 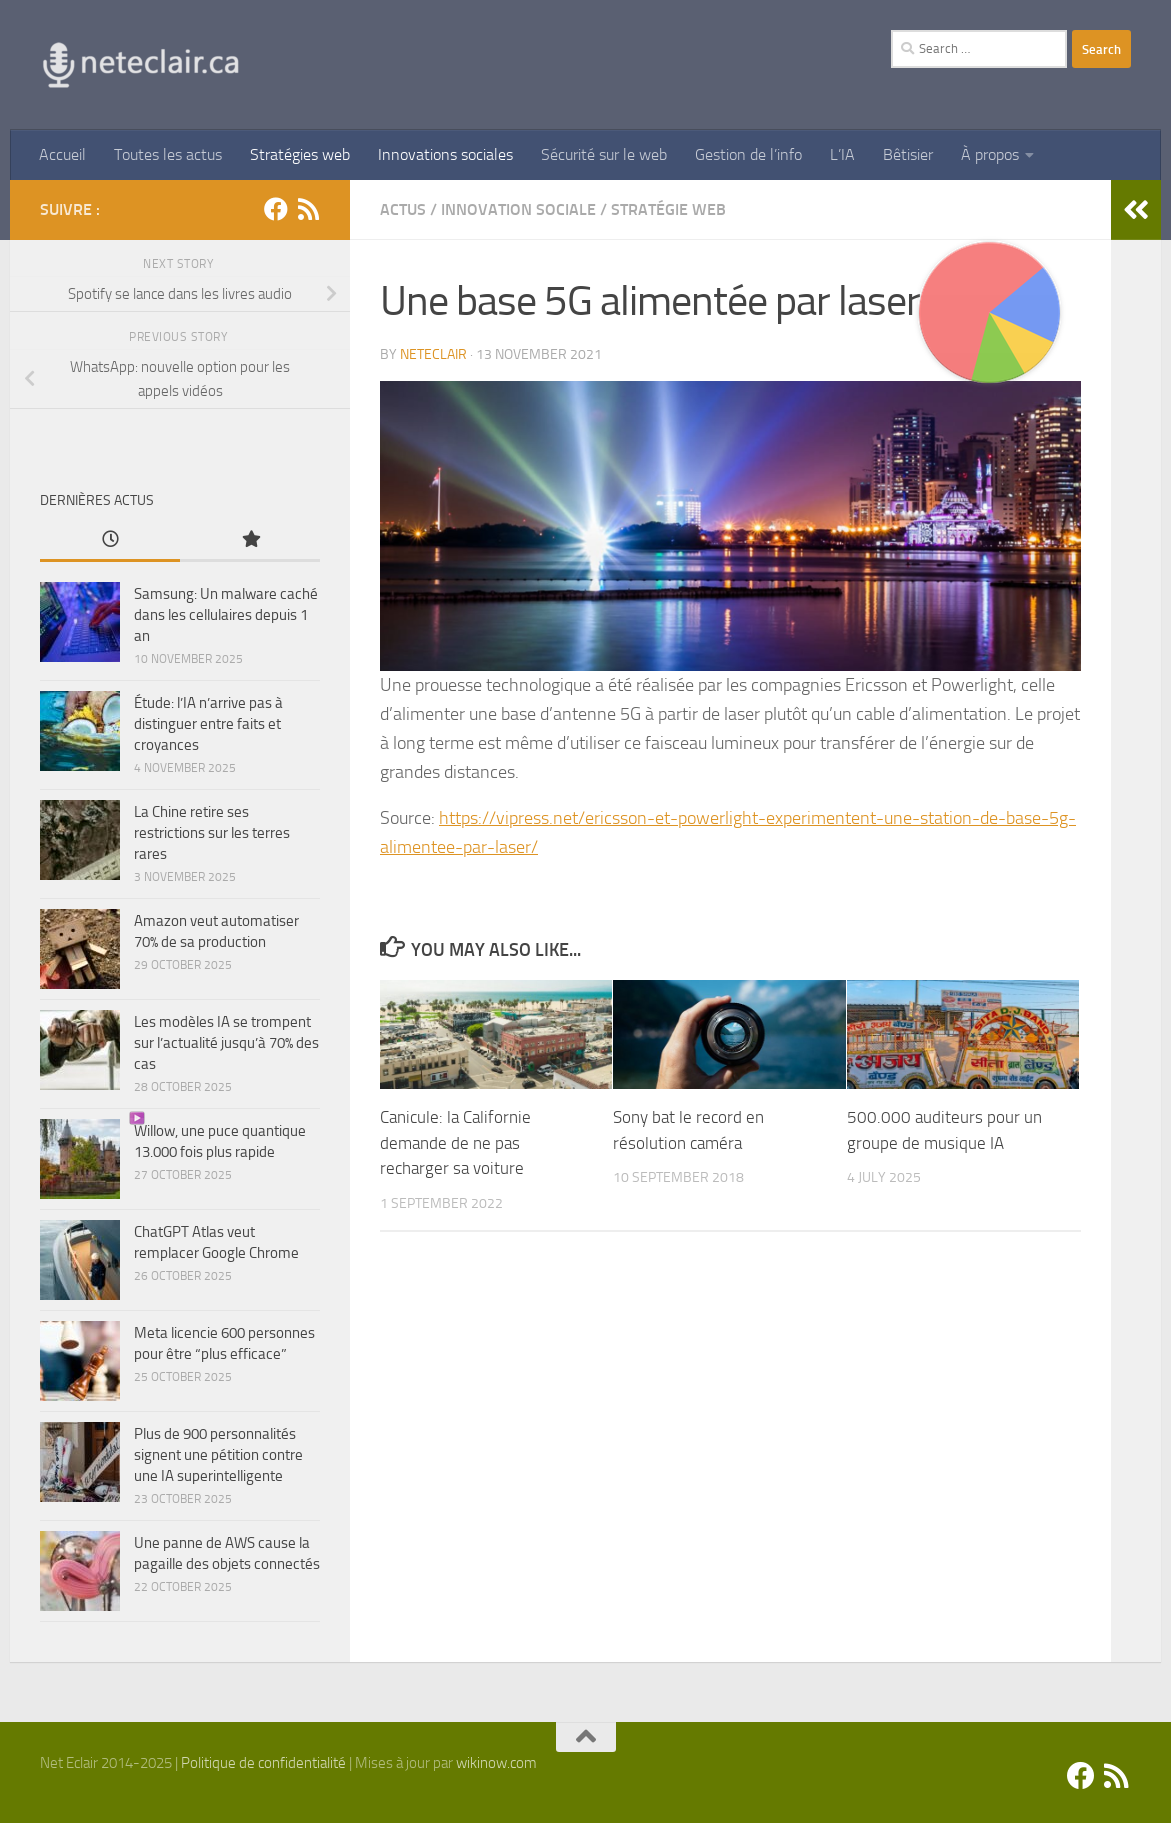 I want to click on open disk usage analyzer, so click(x=989, y=312).